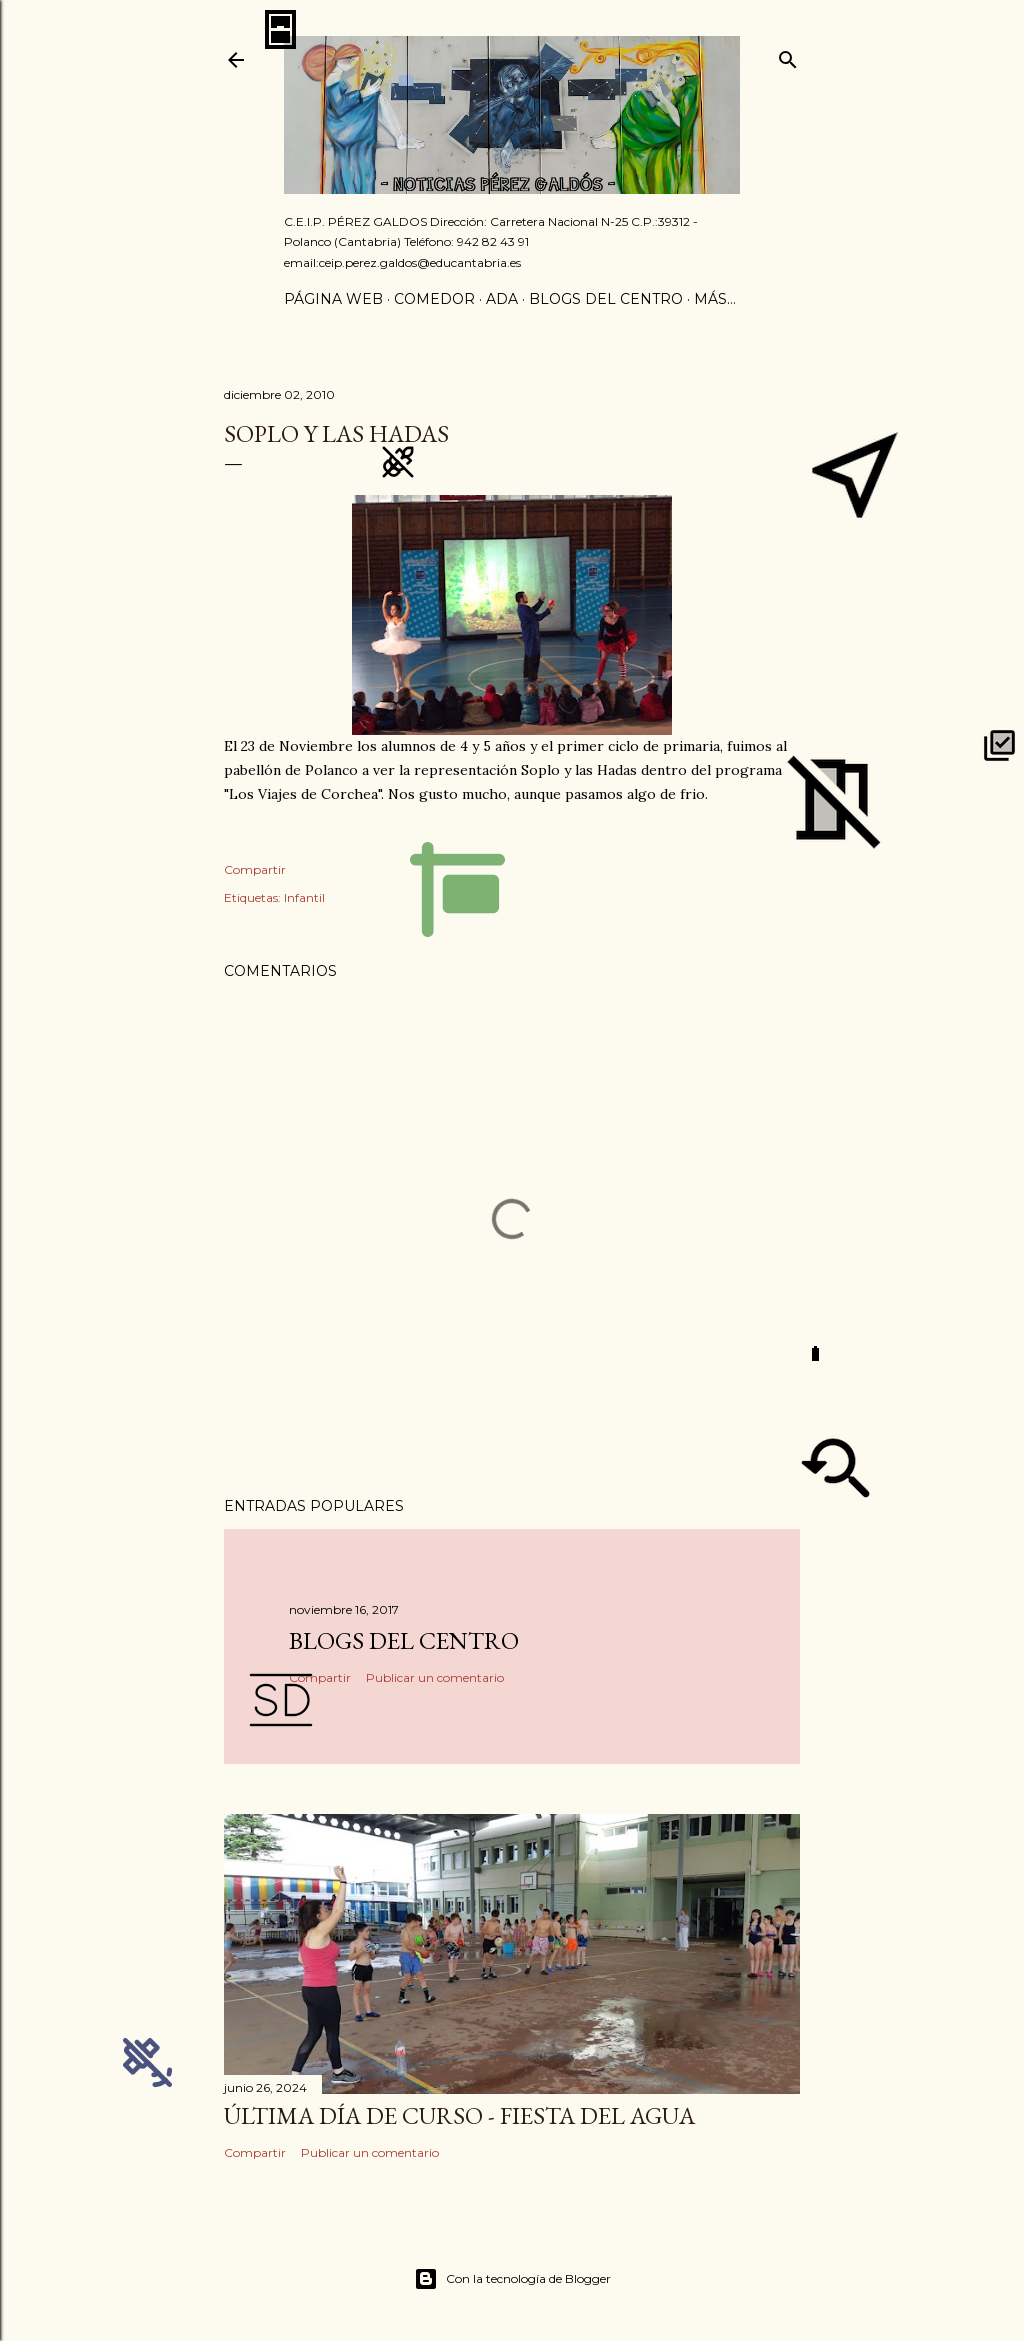 The image size is (1024, 2341). Describe the element at coordinates (999, 745) in the screenshot. I see `item successfully added to library` at that location.